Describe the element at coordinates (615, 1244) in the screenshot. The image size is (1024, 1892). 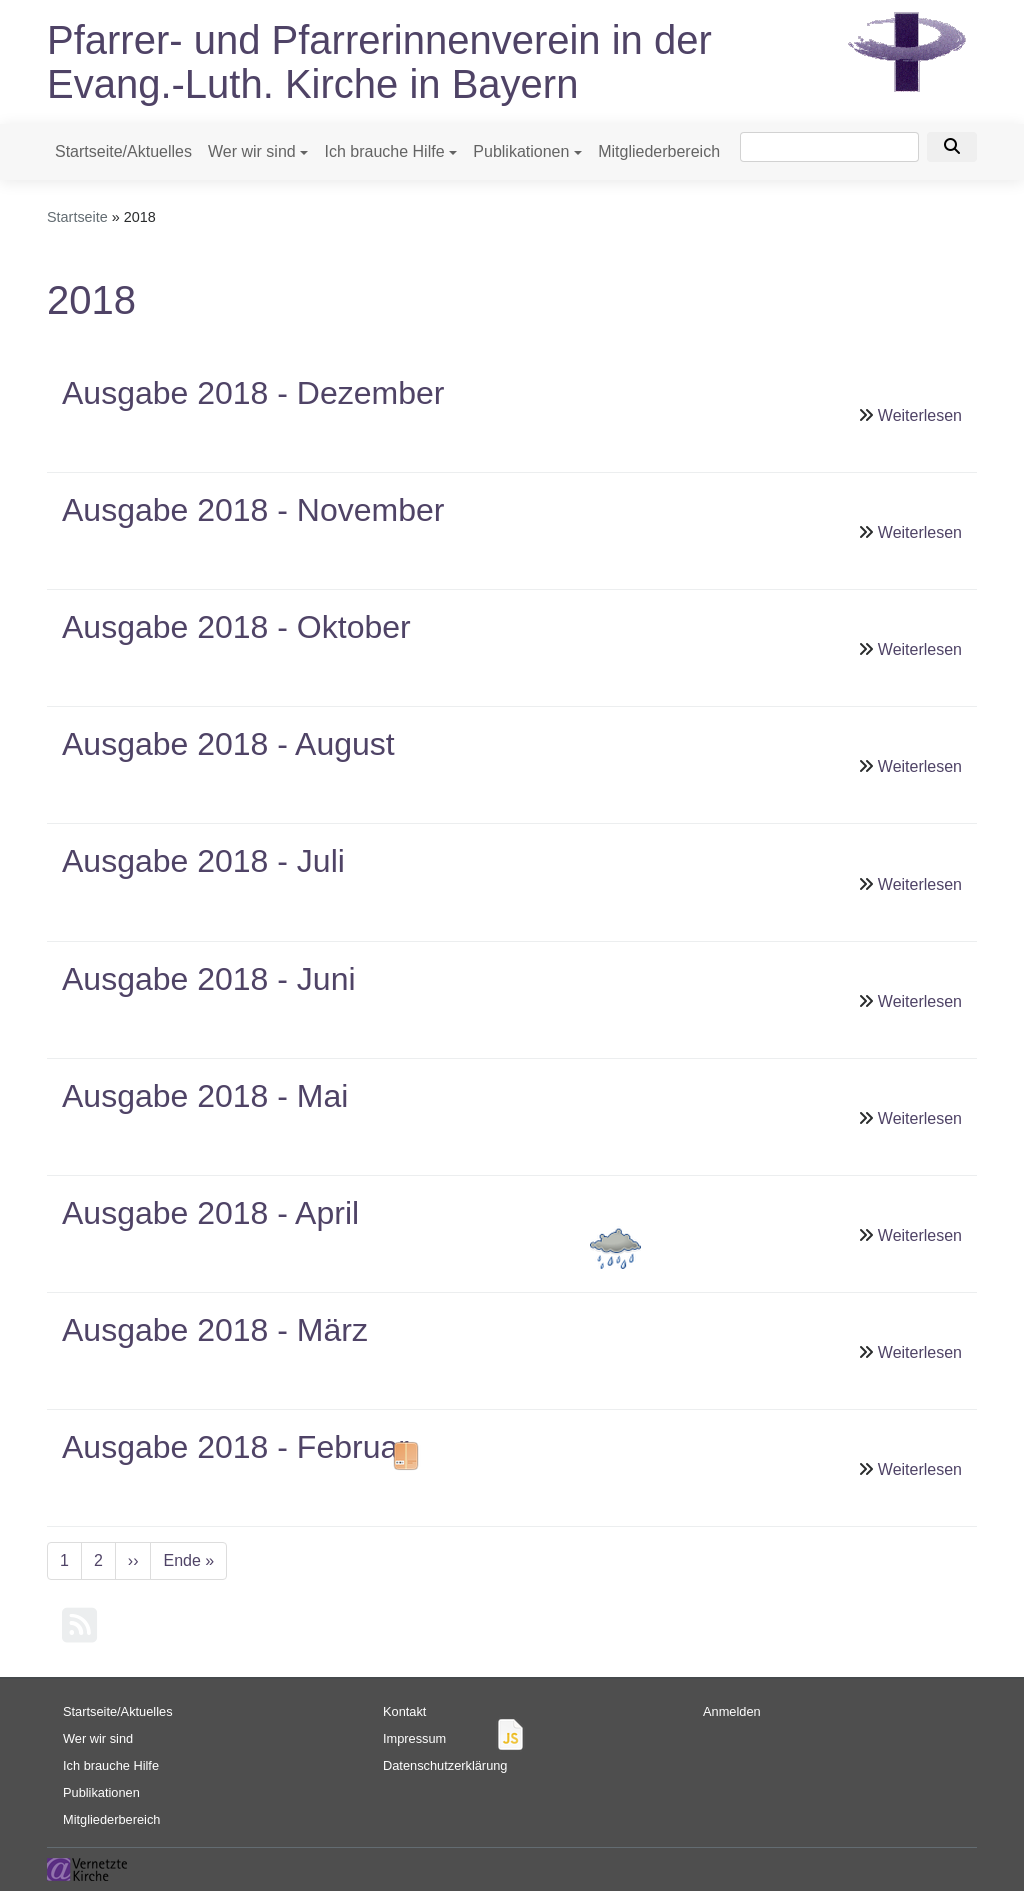
I see `indicates scattered showers in current weather conditions` at that location.